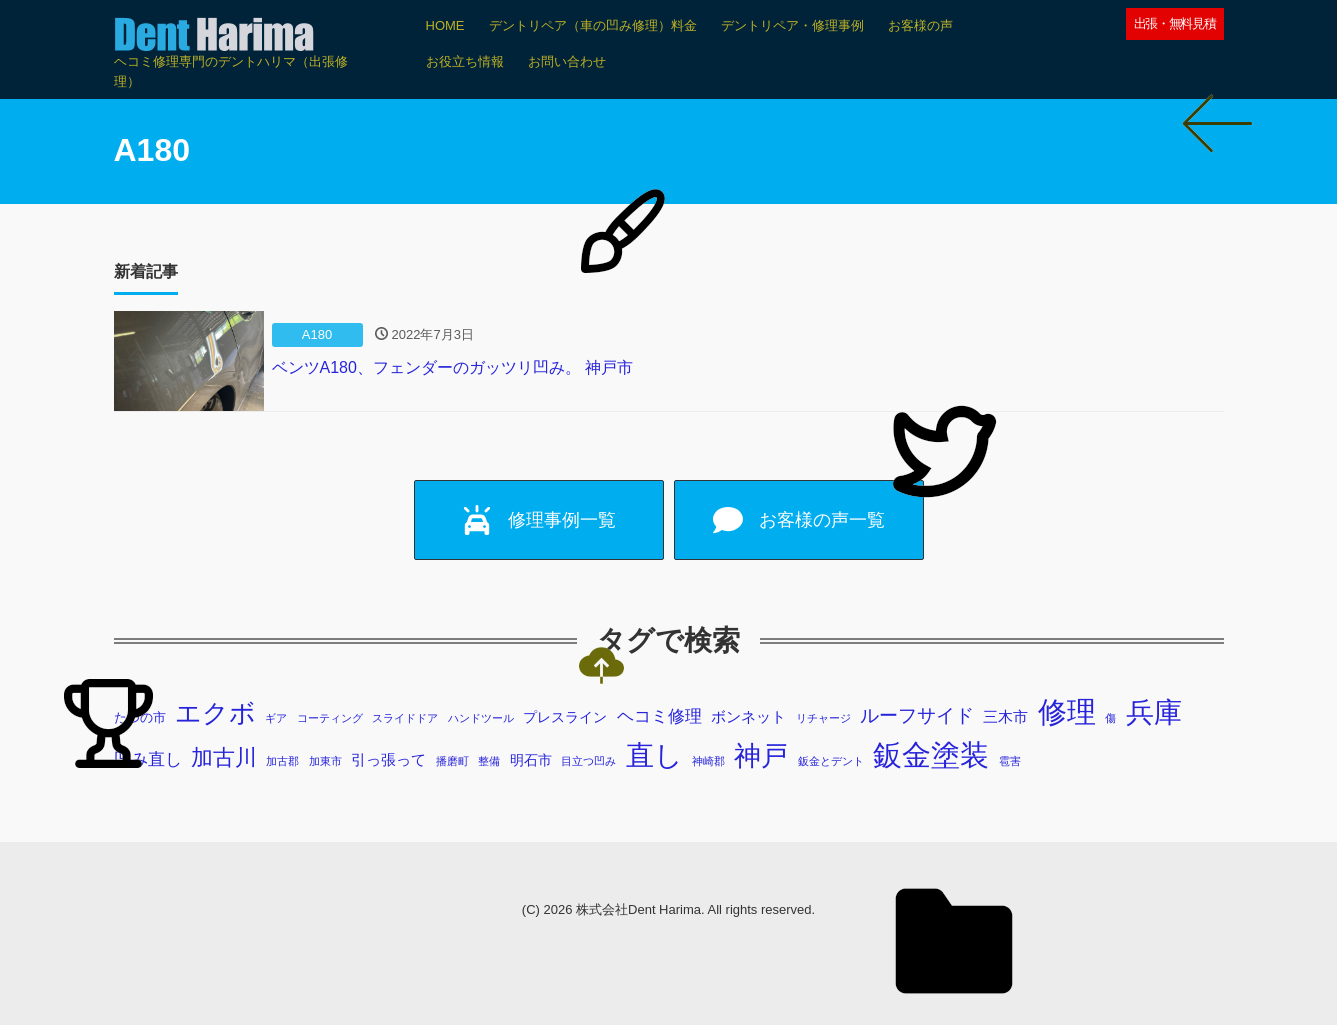 Image resolution: width=1337 pixels, height=1025 pixels. Describe the element at coordinates (623, 230) in the screenshot. I see `customize appearance or theme settings` at that location.